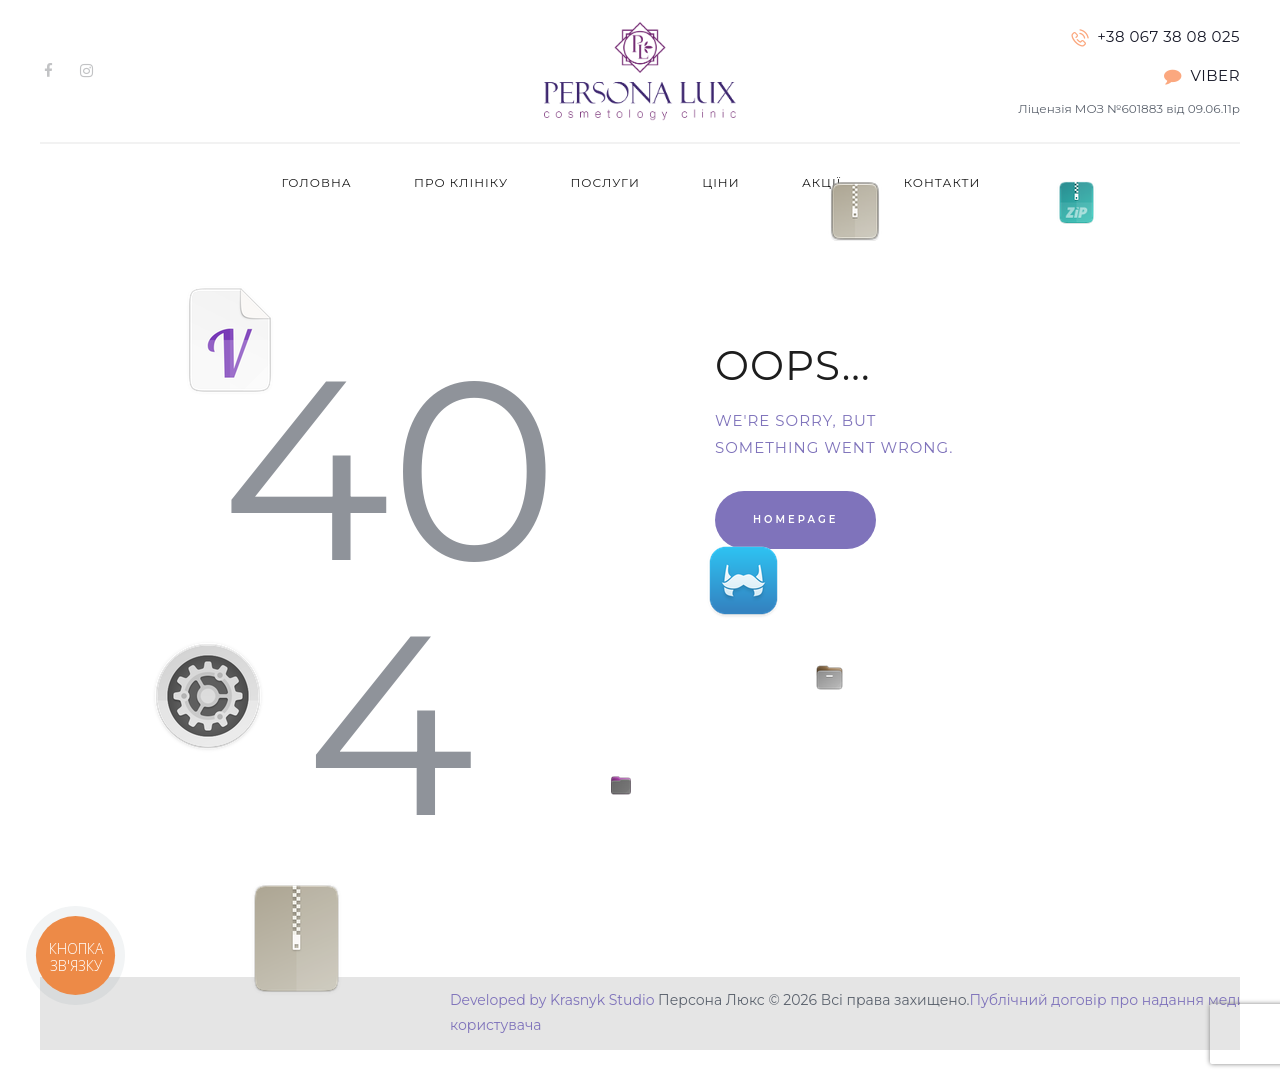  I want to click on view file properties and settings, so click(208, 696).